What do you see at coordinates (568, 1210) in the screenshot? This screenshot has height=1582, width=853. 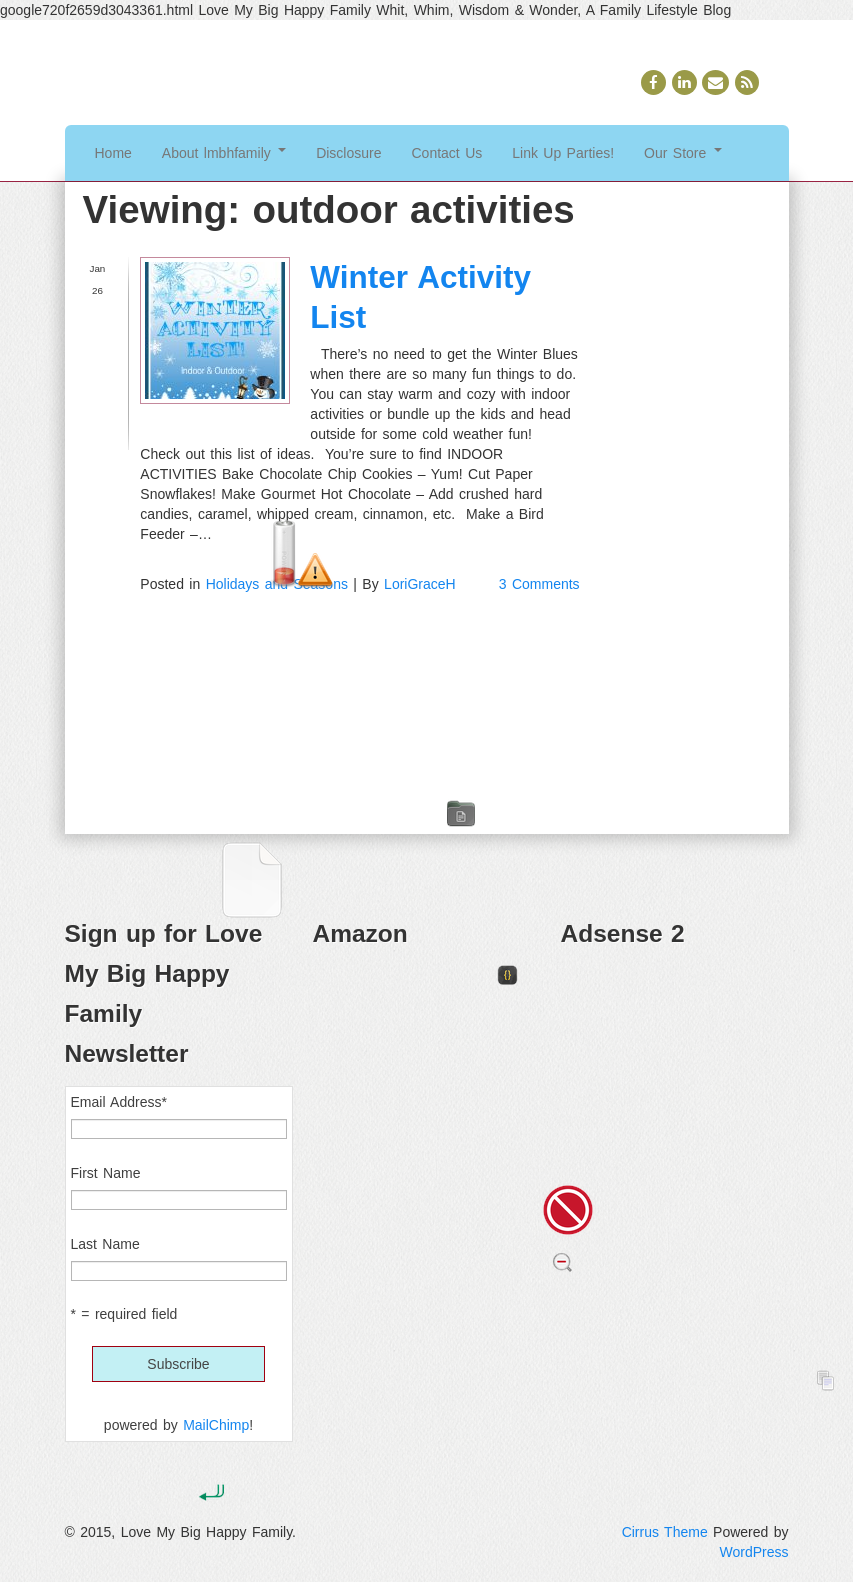 I see `remove a group or team` at bounding box center [568, 1210].